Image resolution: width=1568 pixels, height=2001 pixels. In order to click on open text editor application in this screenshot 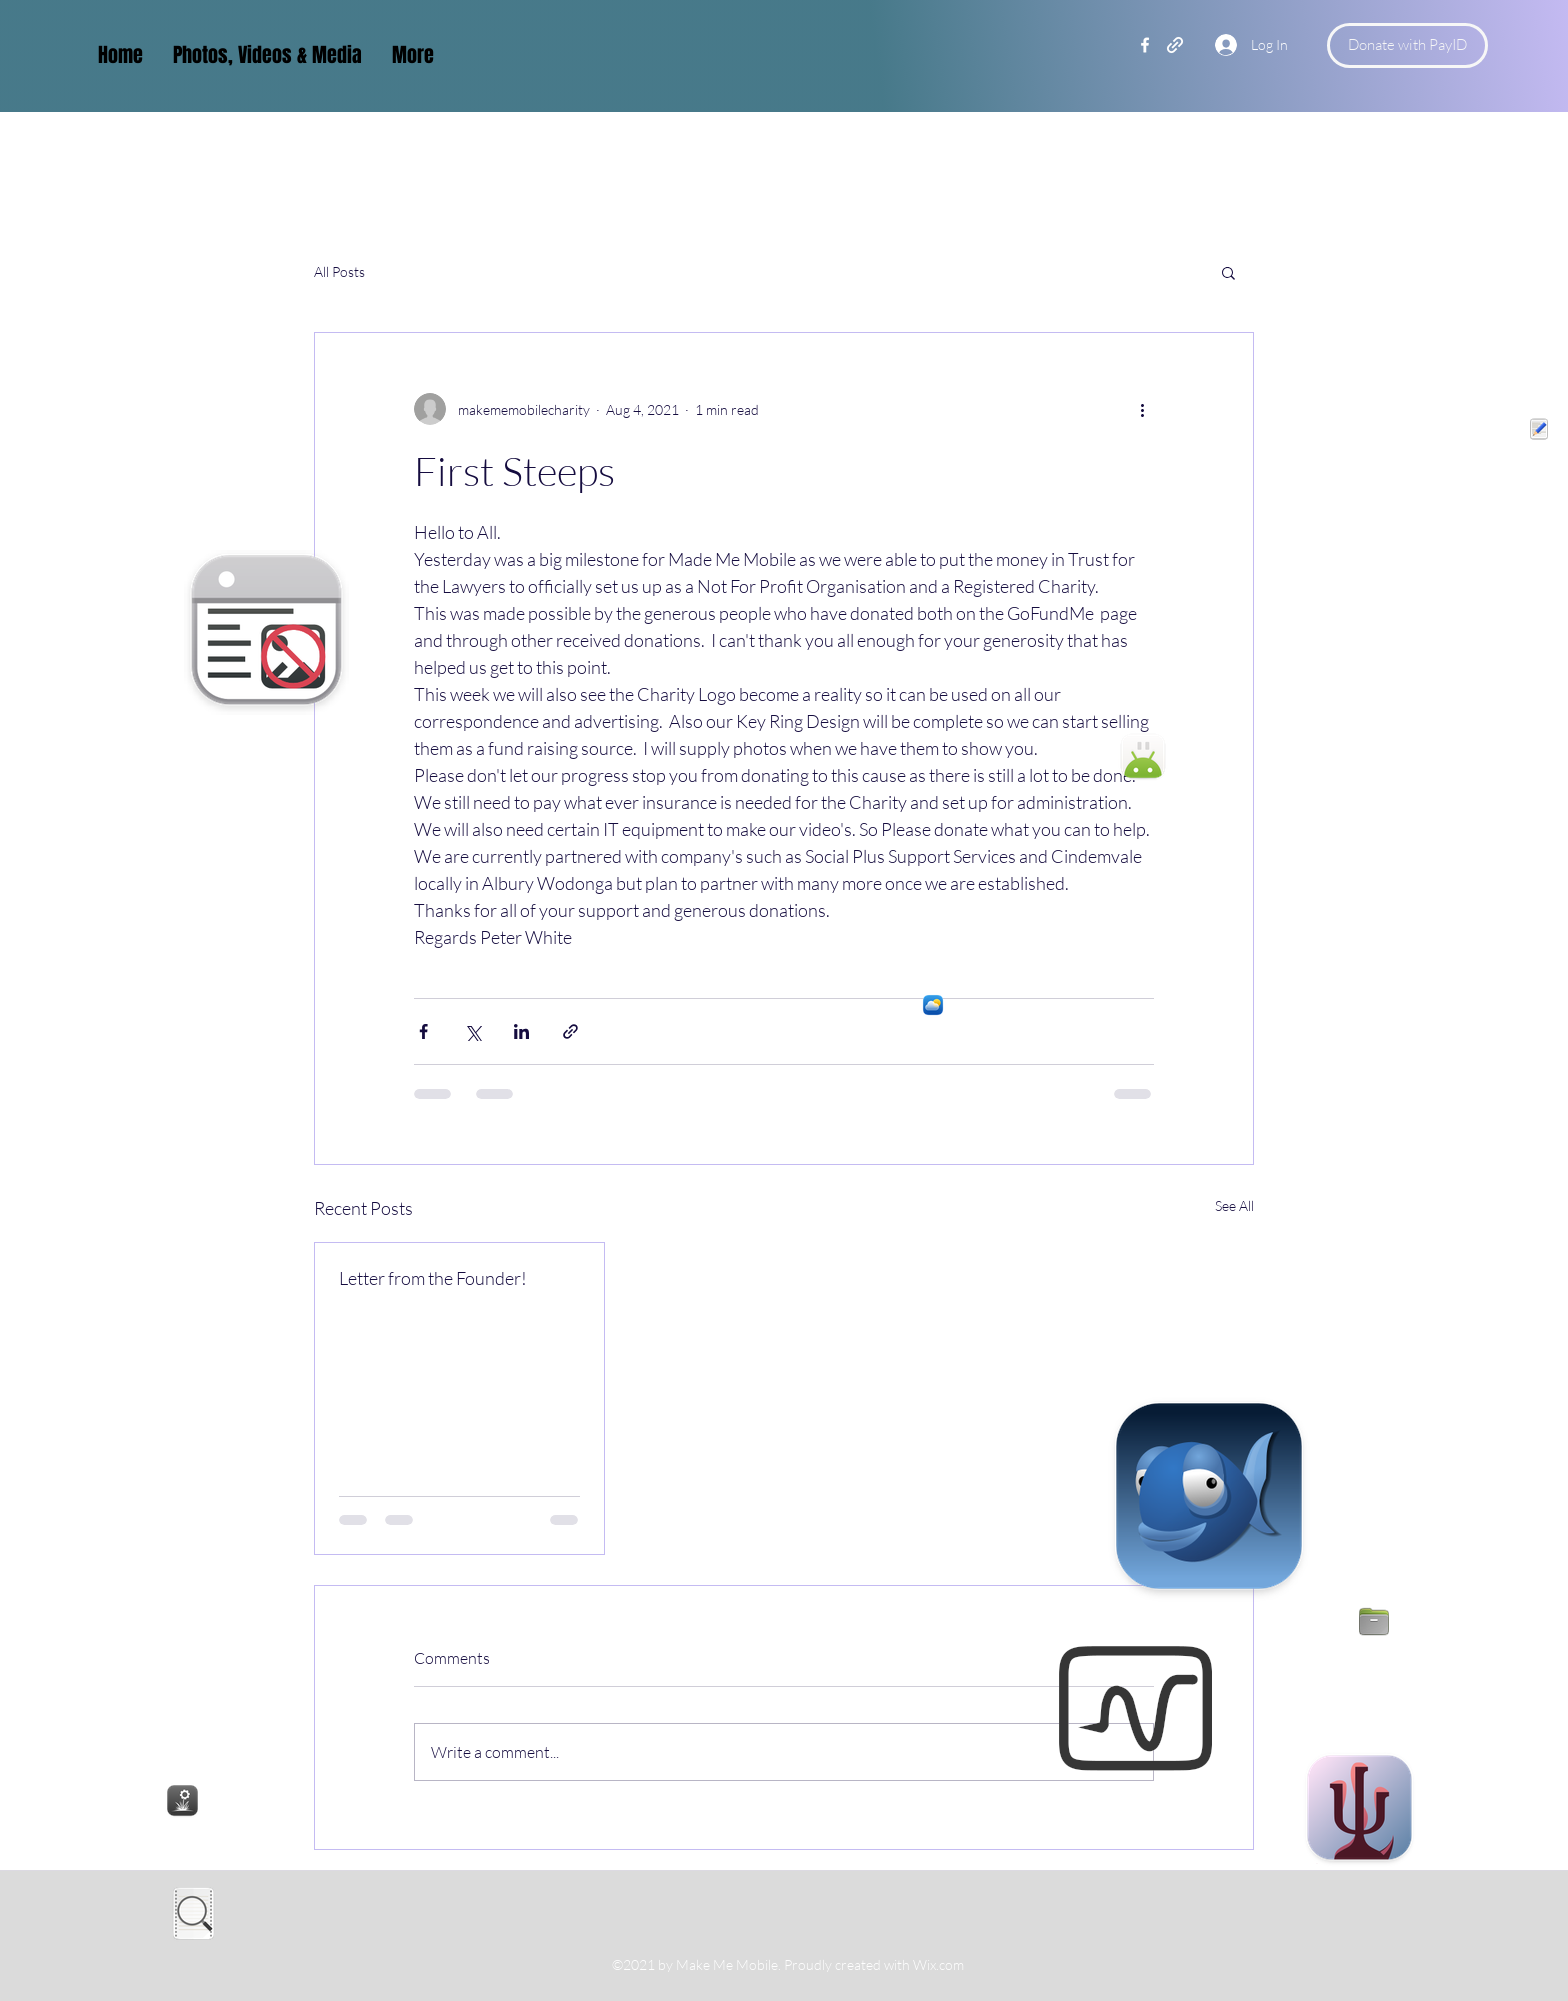, I will do `click(1539, 429)`.